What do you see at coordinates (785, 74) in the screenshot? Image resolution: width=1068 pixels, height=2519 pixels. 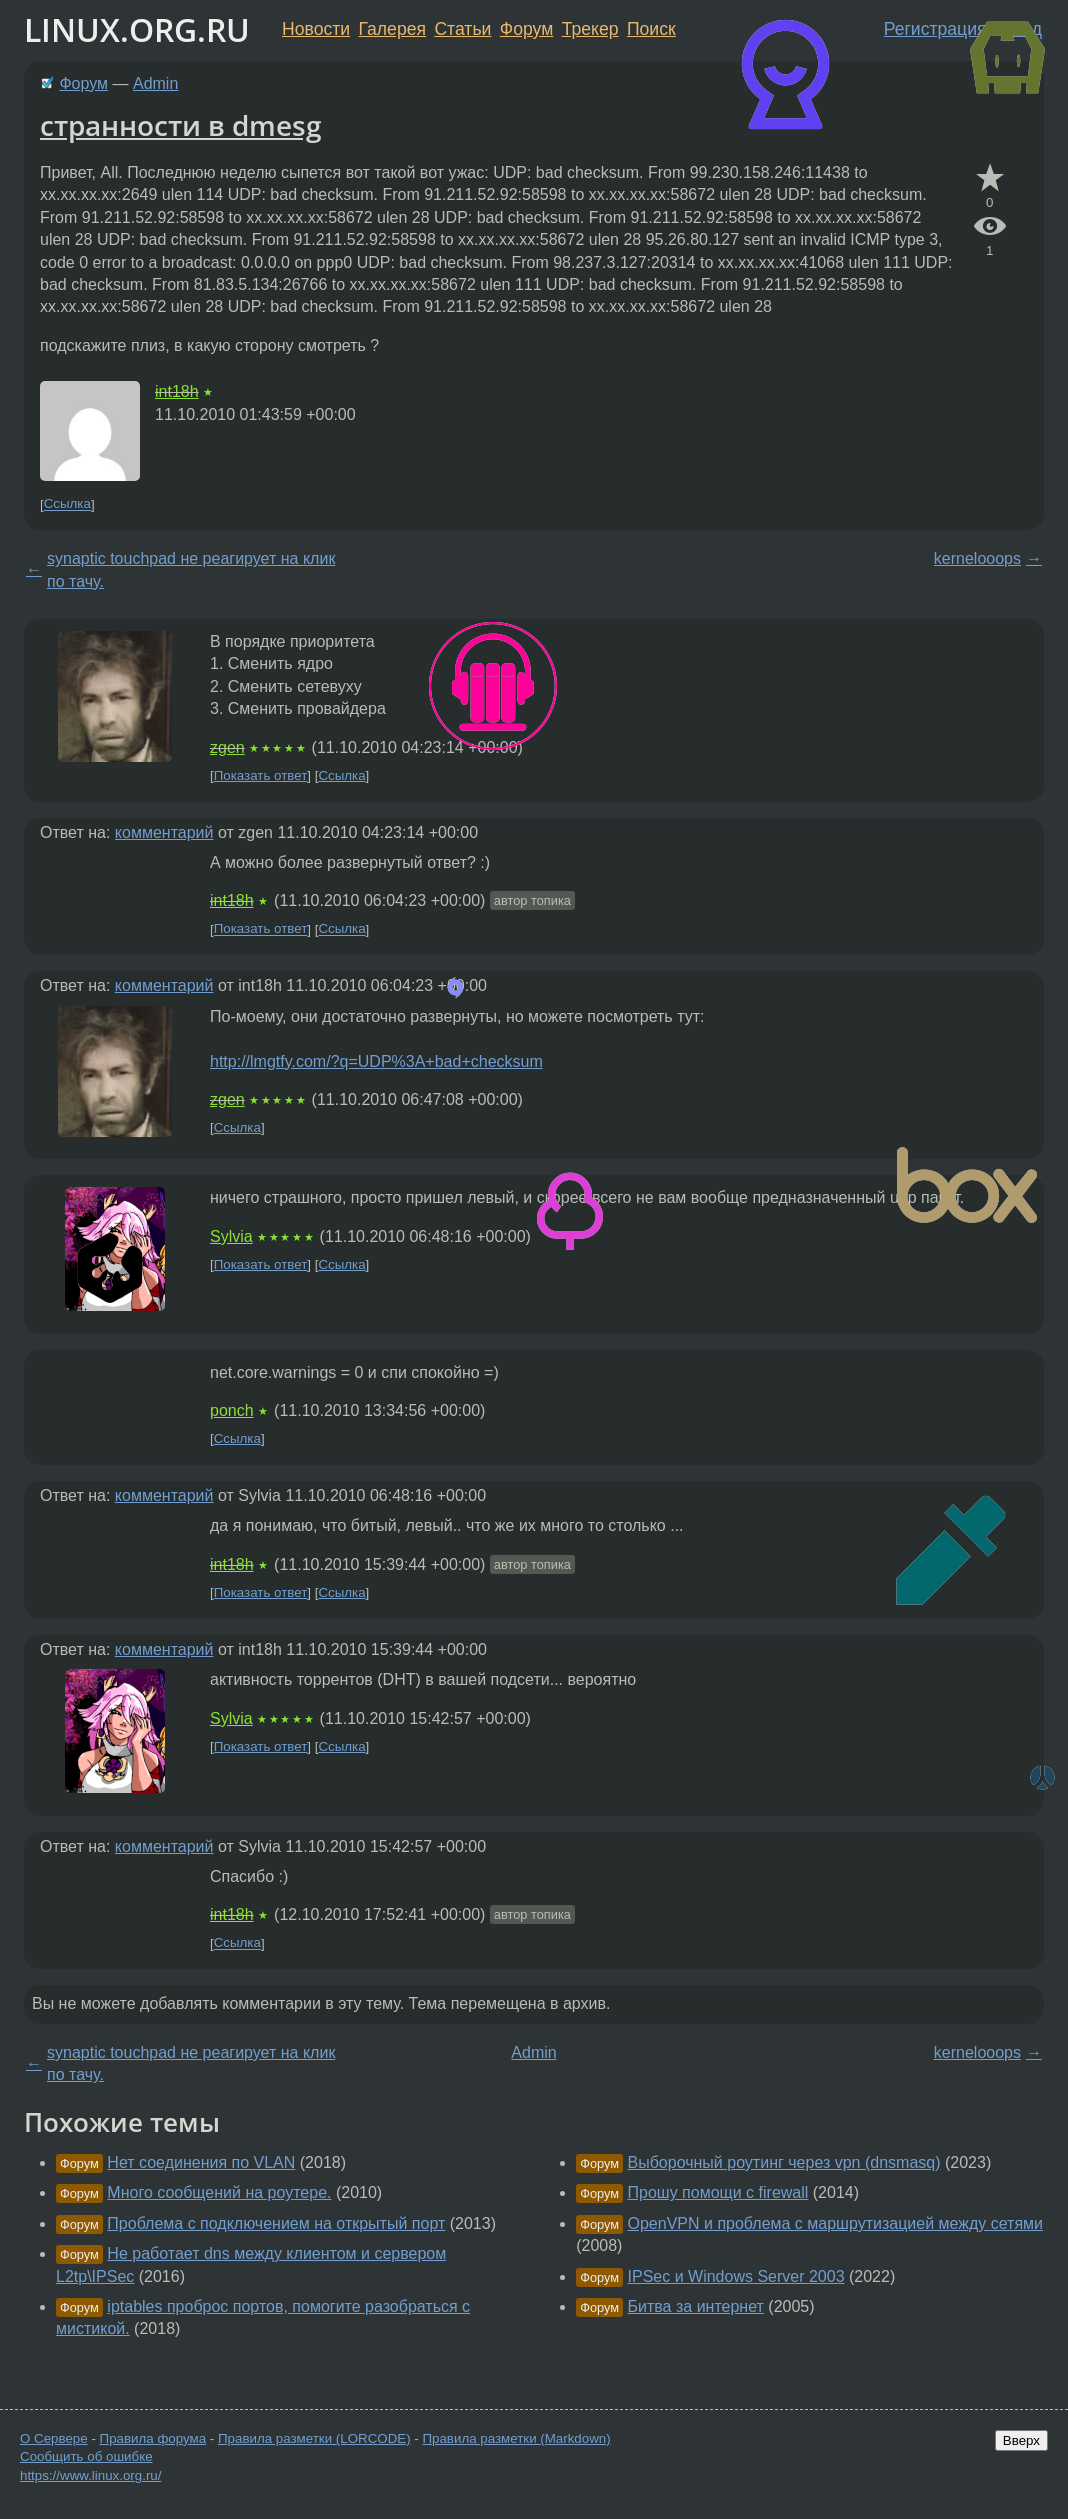 I see `view user profile` at bounding box center [785, 74].